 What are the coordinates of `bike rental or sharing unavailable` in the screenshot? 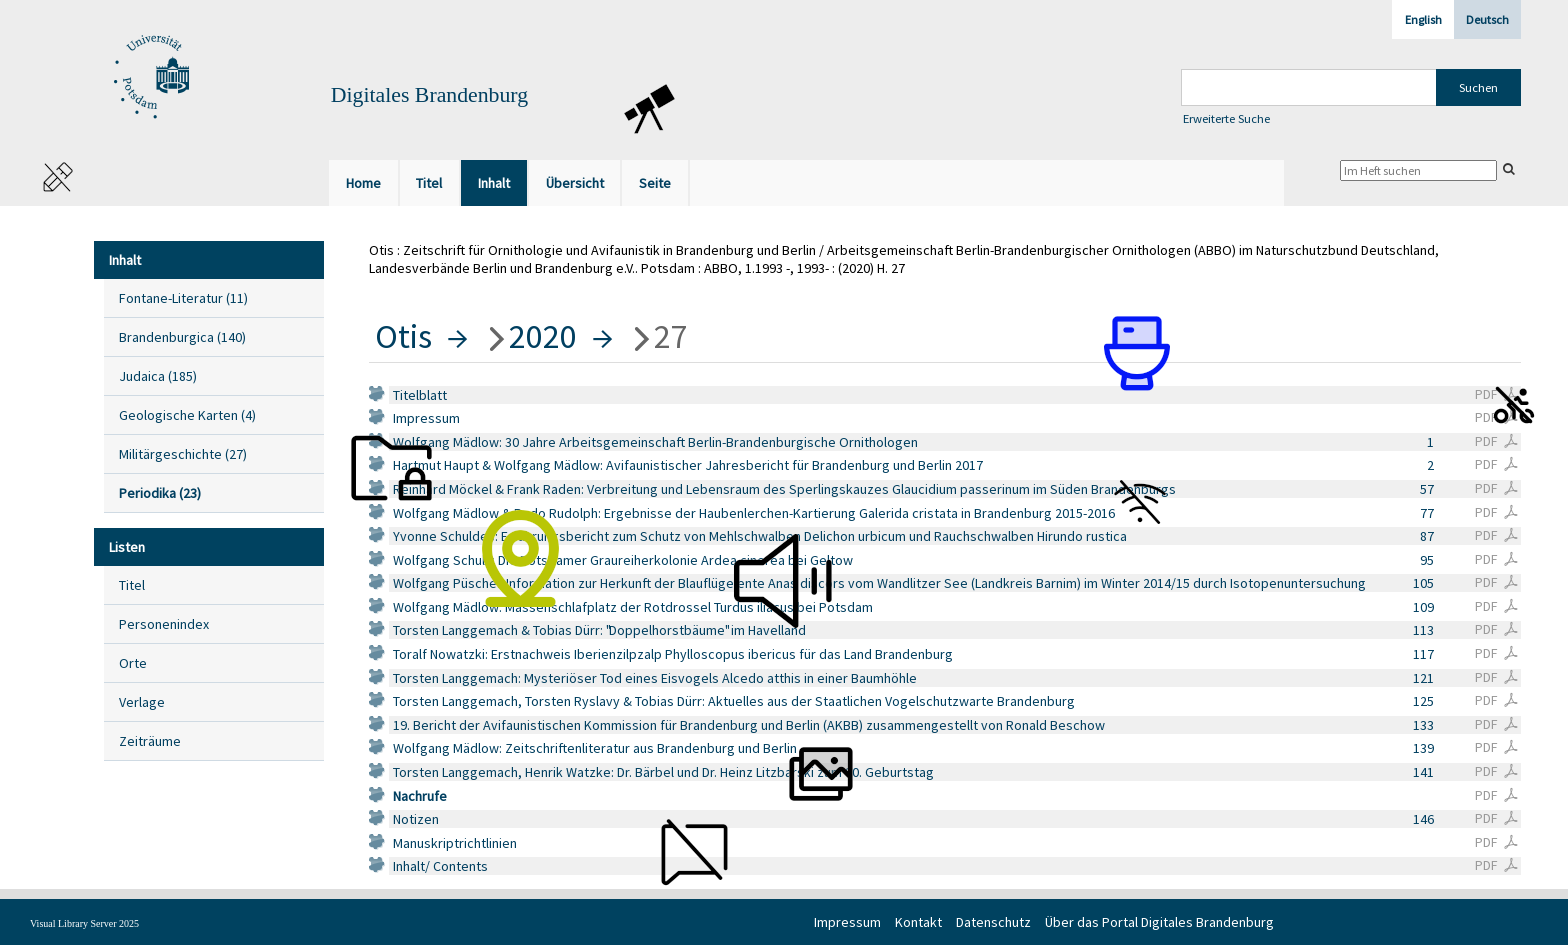 It's located at (1514, 405).